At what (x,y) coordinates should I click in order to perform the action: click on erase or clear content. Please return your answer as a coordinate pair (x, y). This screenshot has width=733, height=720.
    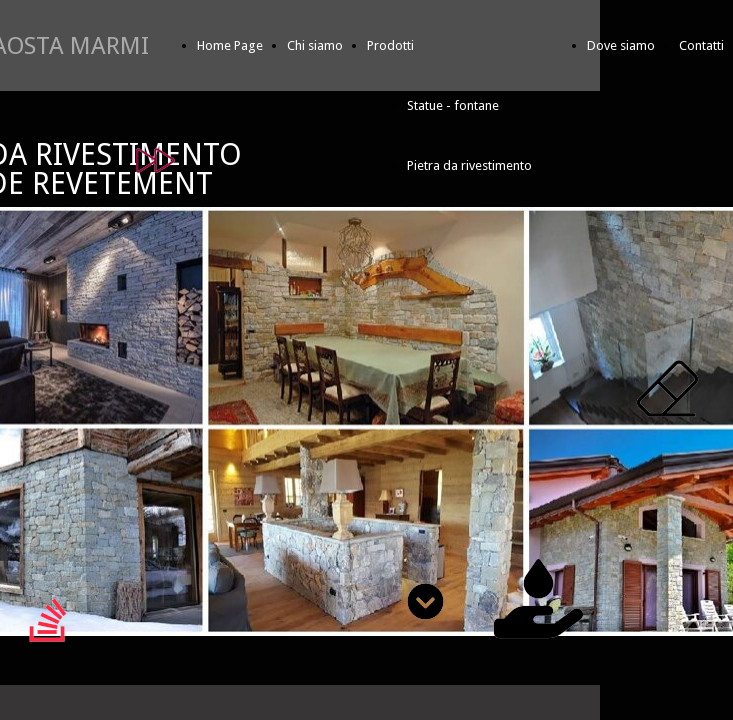
    Looking at the image, I should click on (667, 388).